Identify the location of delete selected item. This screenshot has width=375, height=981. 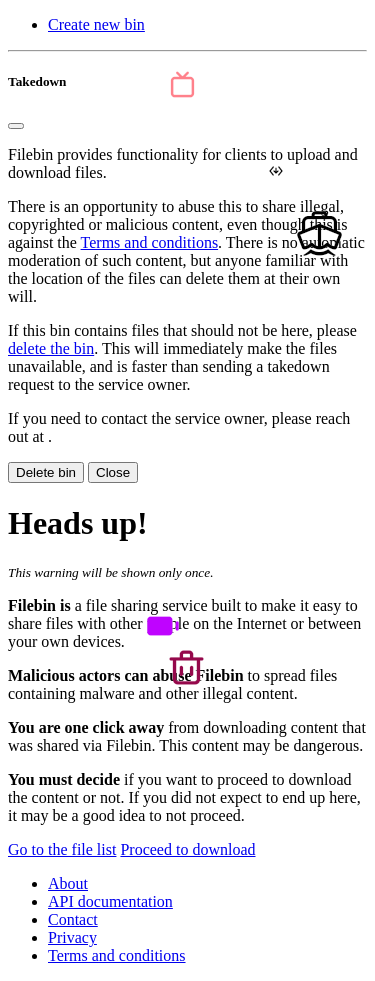
(186, 667).